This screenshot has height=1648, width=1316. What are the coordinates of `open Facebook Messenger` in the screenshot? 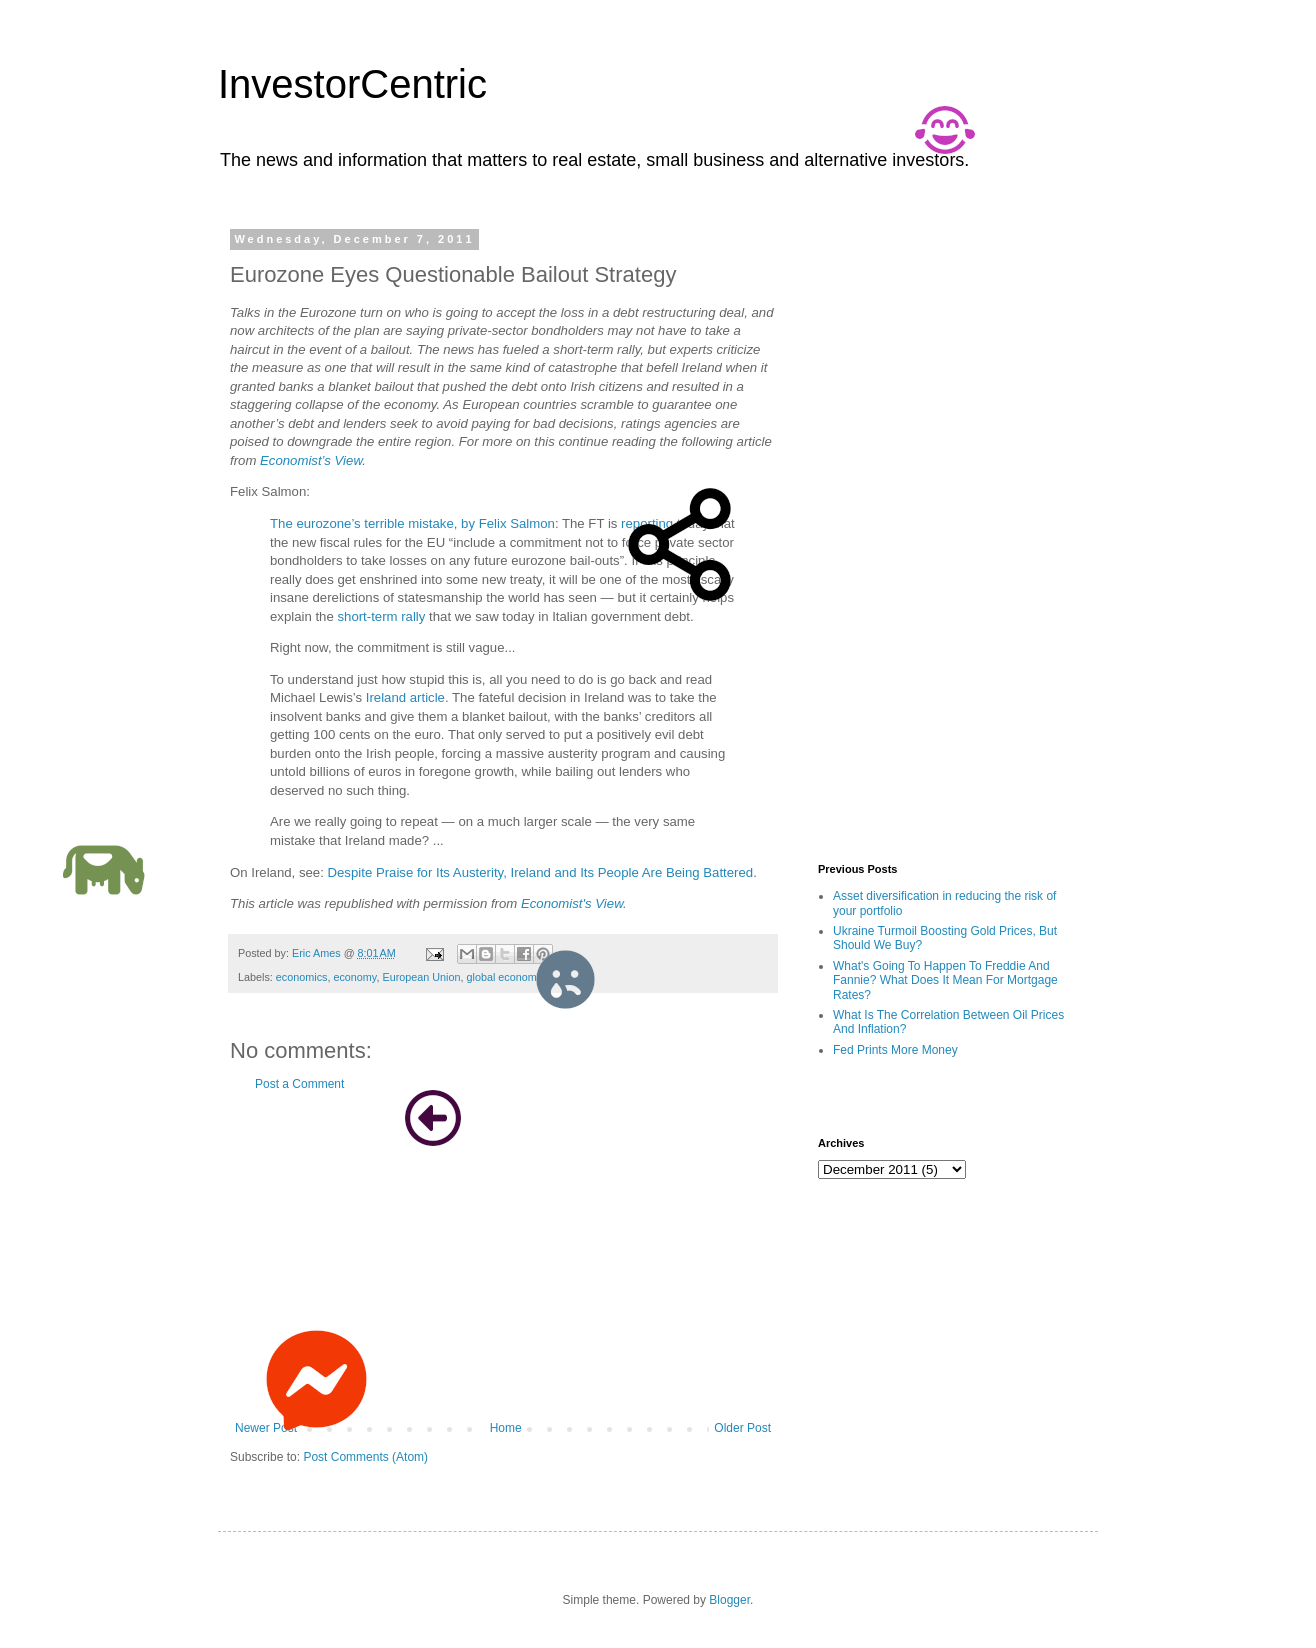 It's located at (316, 1380).